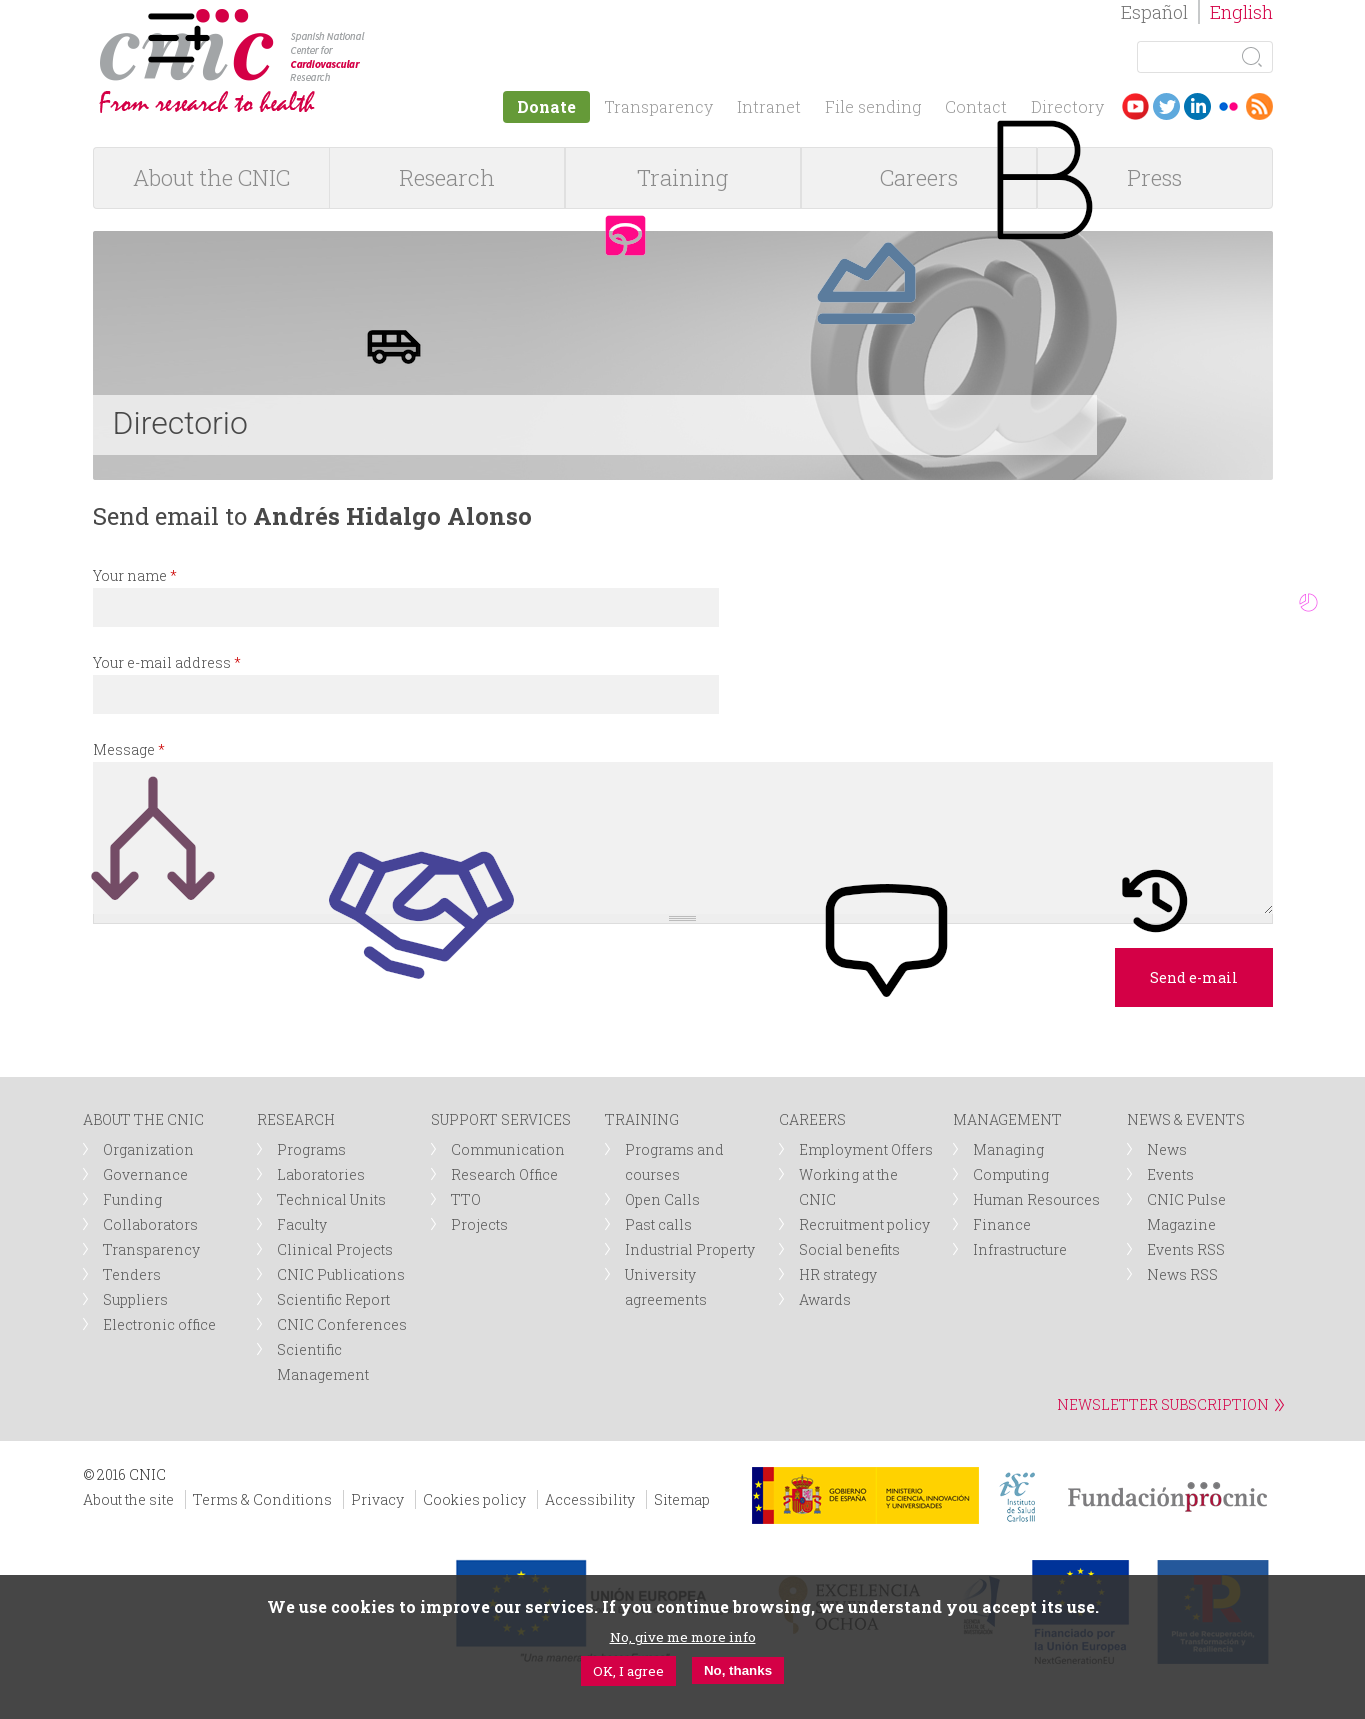 The width and height of the screenshot is (1365, 1719). I want to click on view history or recent activity, so click(1156, 901).